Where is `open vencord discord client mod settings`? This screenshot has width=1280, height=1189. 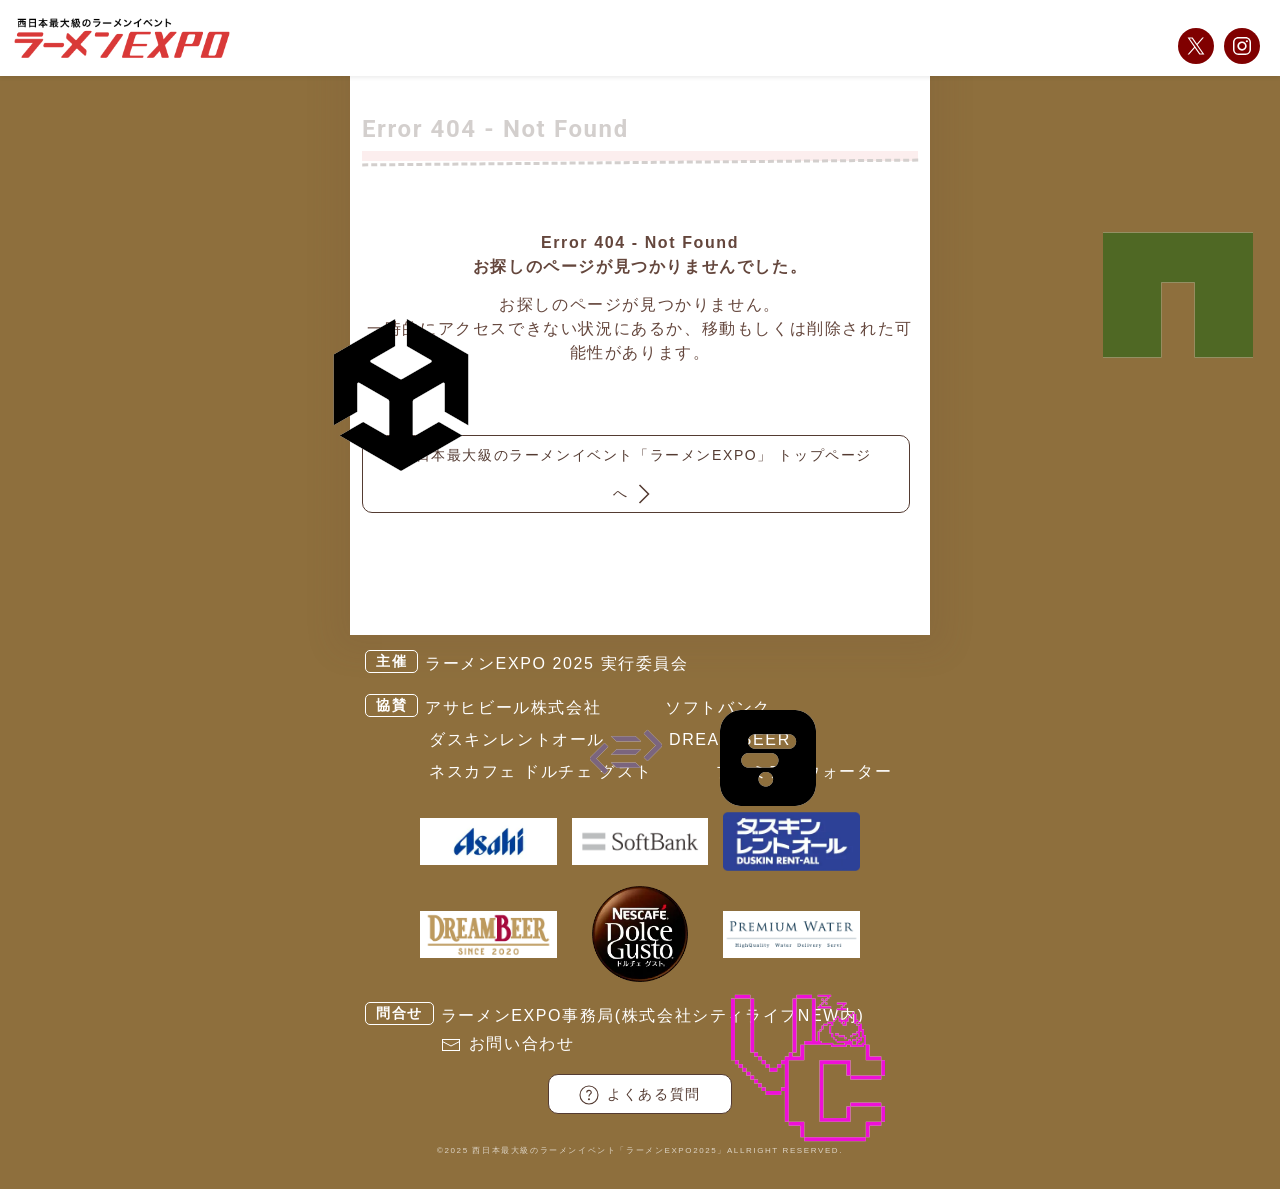
open vencord discord client mod settings is located at coordinates (808, 1068).